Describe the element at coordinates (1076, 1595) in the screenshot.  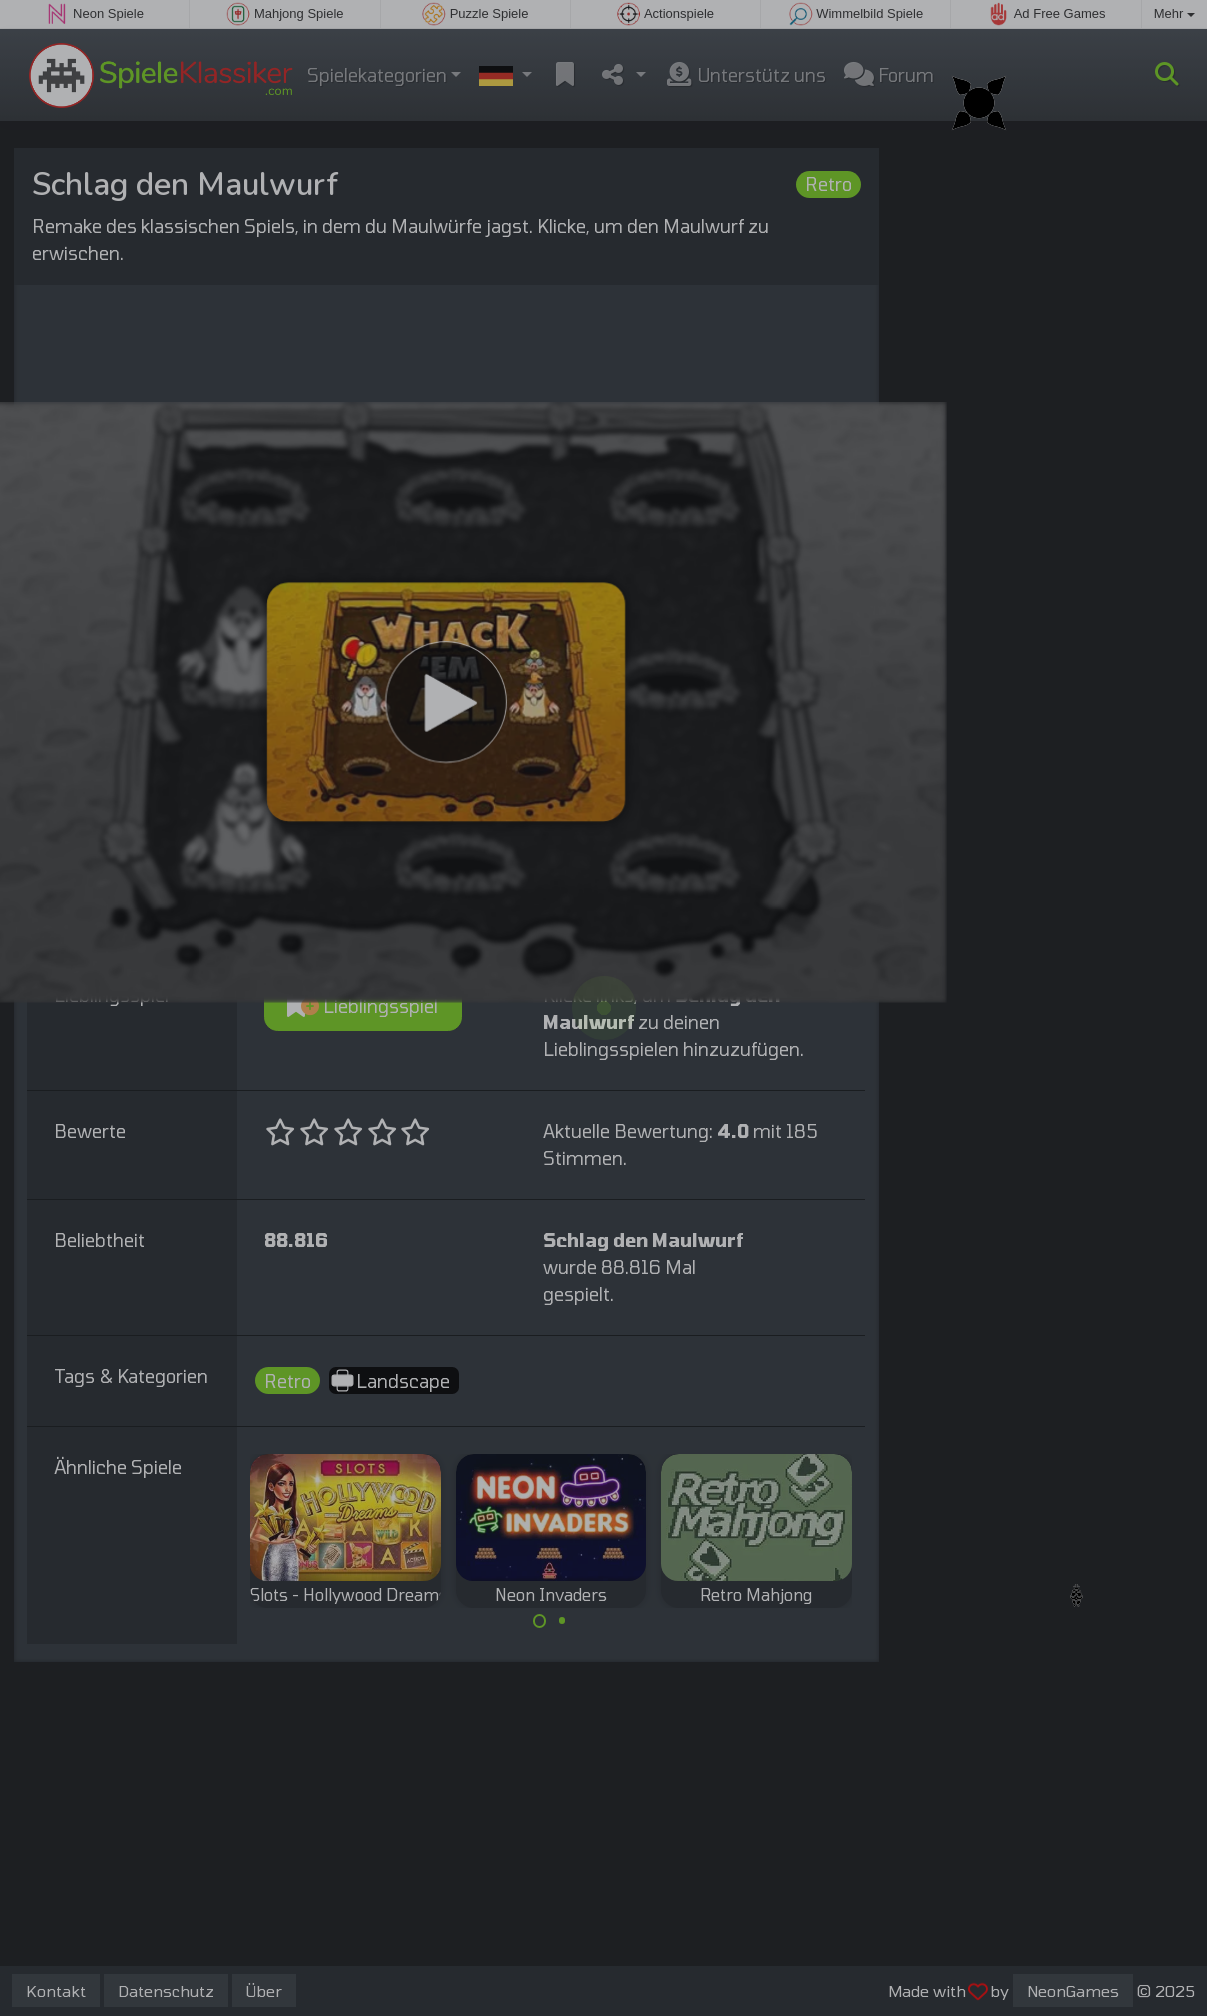
I see `view artifact or historical item details` at that location.